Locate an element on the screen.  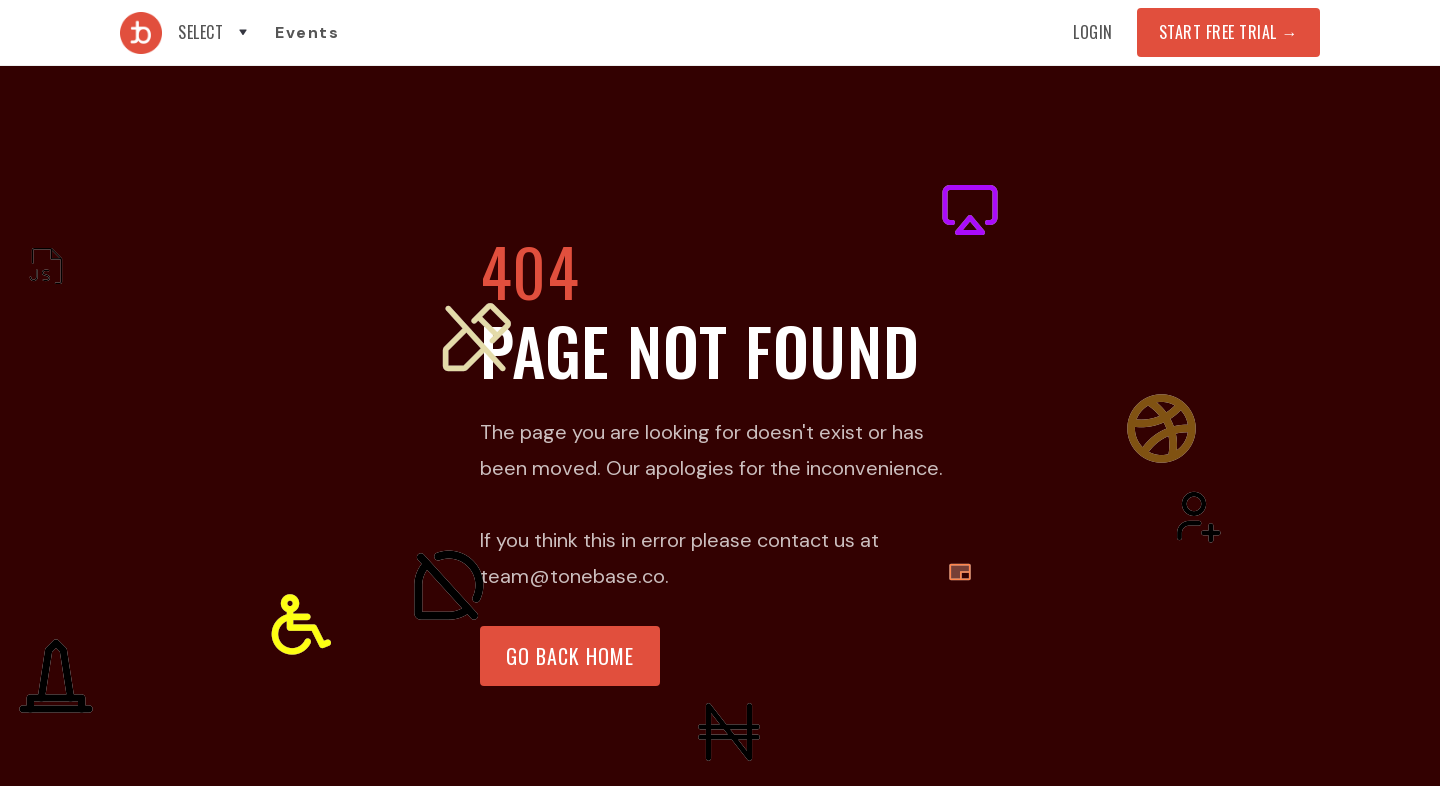
enable picture-in-picture mode is located at coordinates (960, 572).